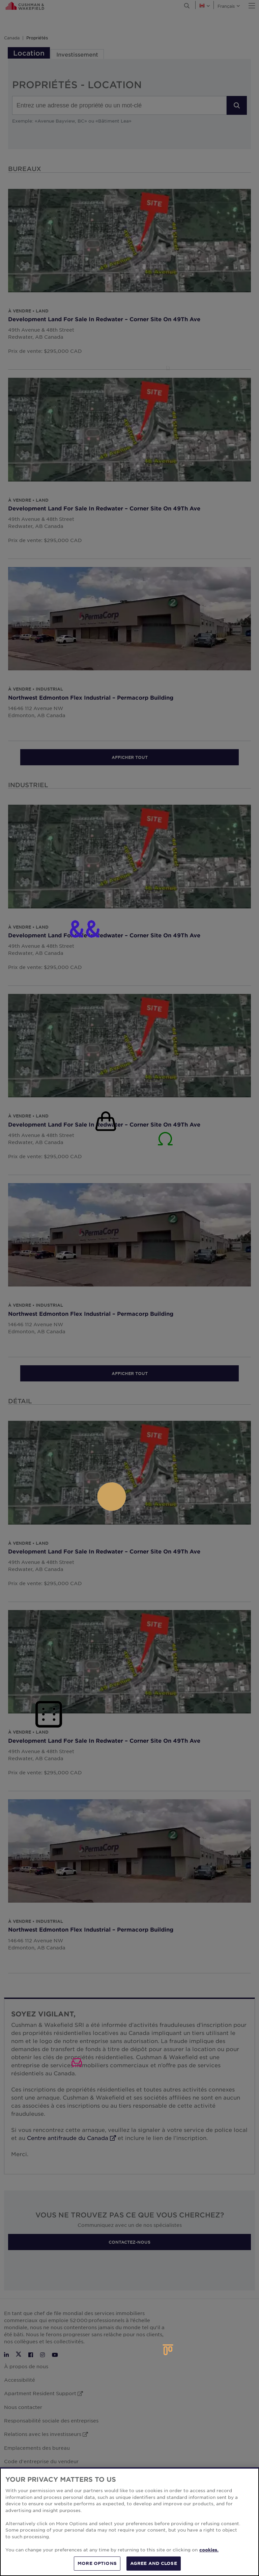  What do you see at coordinates (106, 1122) in the screenshot?
I see `view your shopping bag` at bounding box center [106, 1122].